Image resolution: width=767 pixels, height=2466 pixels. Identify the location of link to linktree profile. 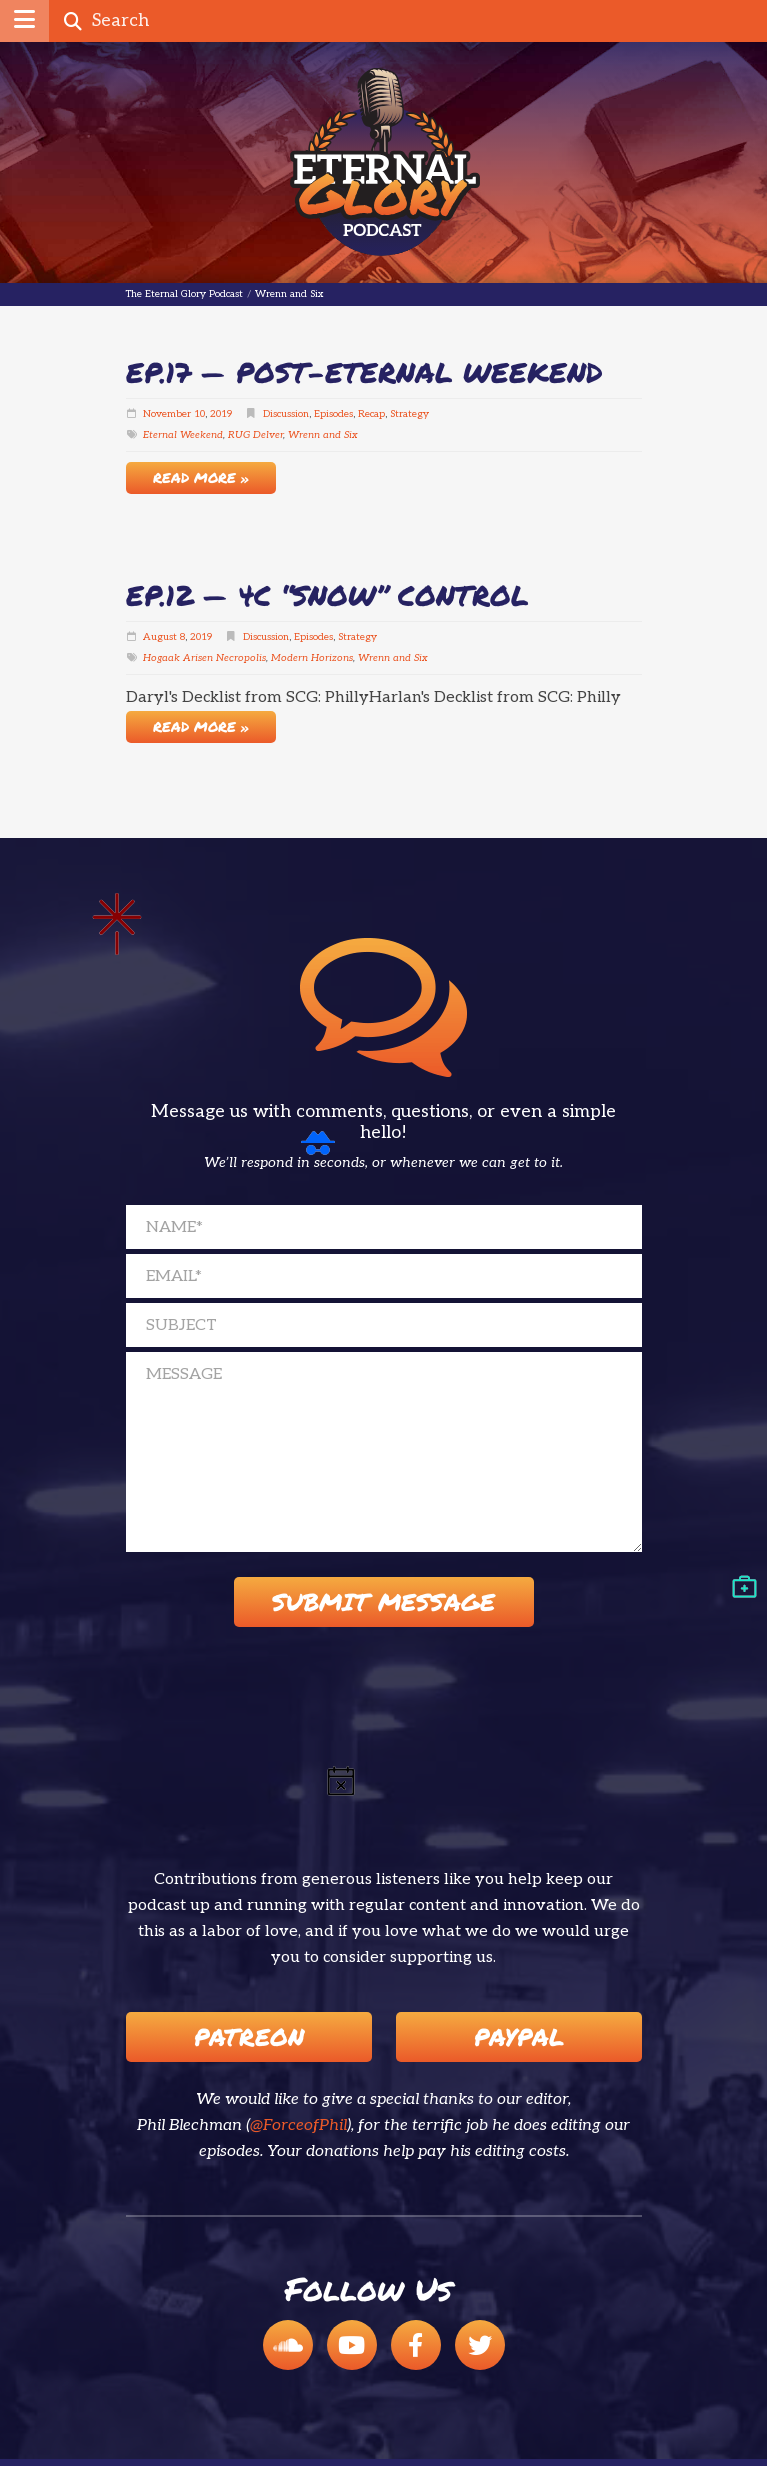
(117, 924).